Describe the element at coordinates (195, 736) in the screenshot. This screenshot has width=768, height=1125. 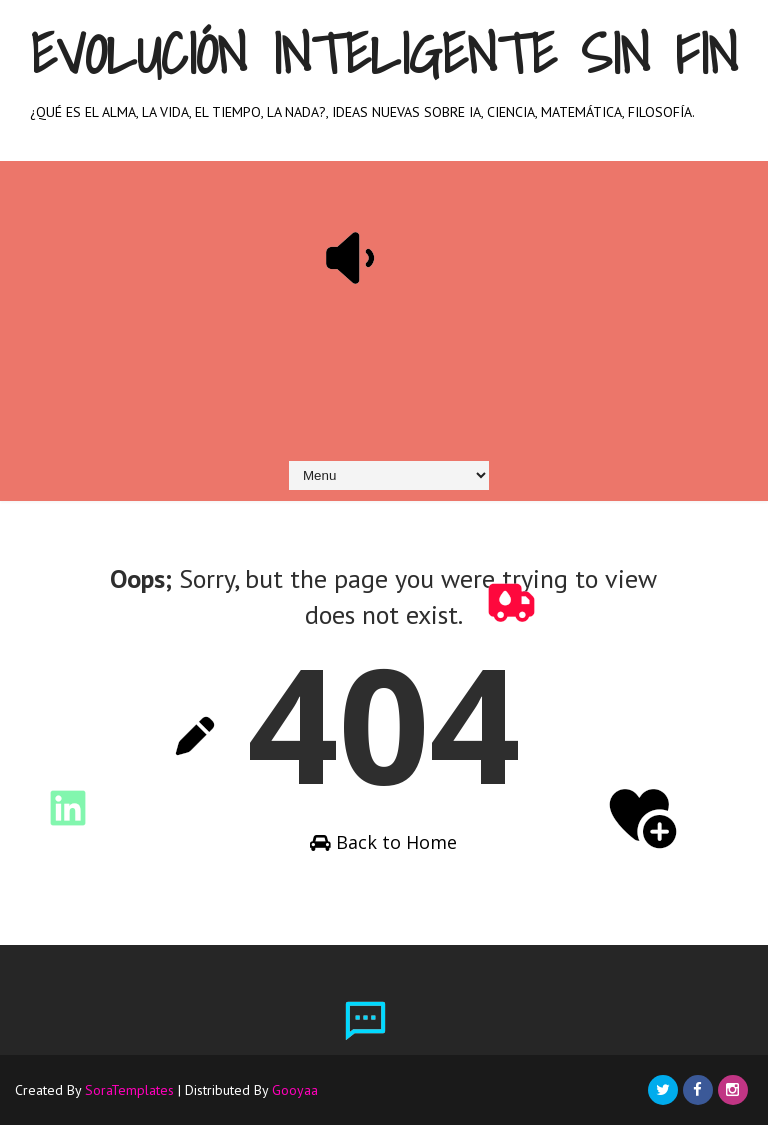
I see `edit or modify content` at that location.